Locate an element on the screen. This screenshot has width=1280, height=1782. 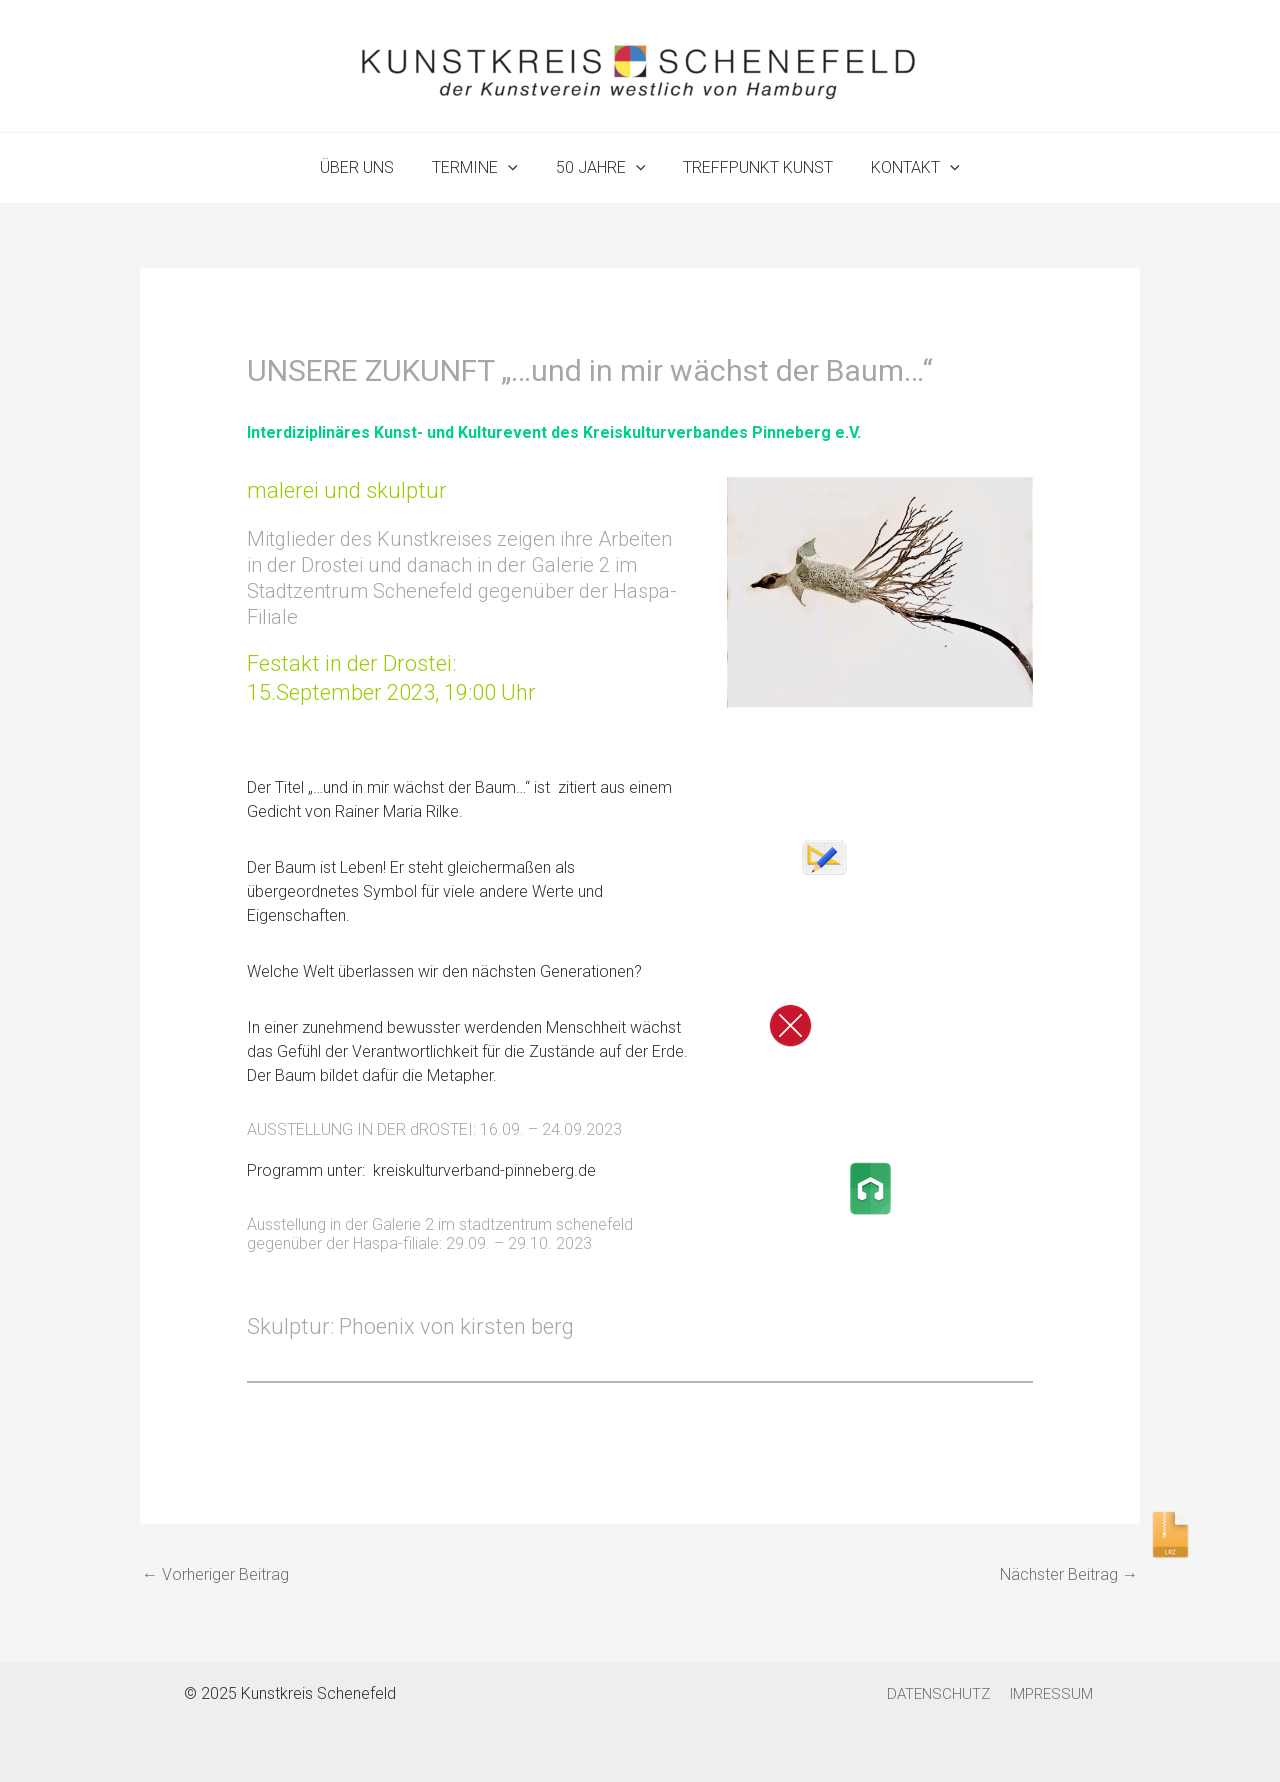
access system accessories and utility applications is located at coordinates (824, 857).